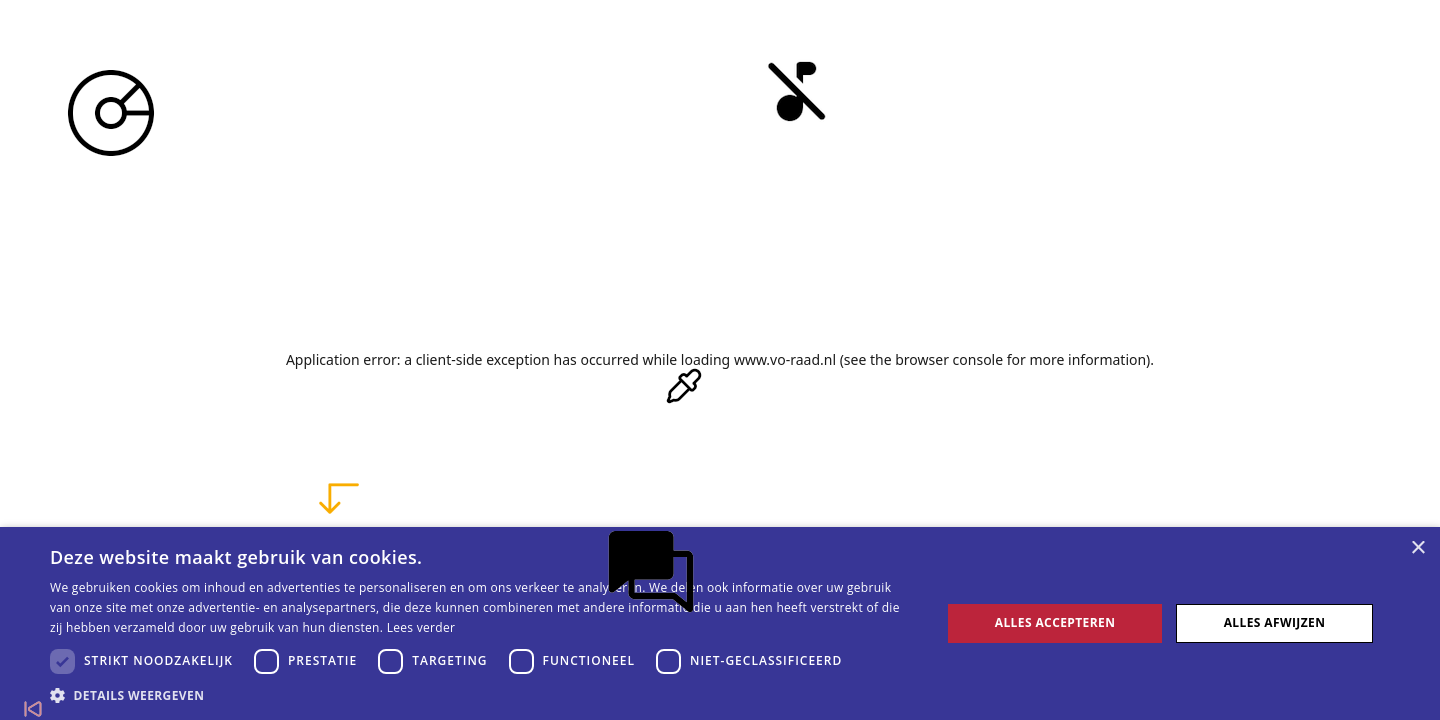  Describe the element at coordinates (111, 113) in the screenshot. I see `play or access audio/music files` at that location.